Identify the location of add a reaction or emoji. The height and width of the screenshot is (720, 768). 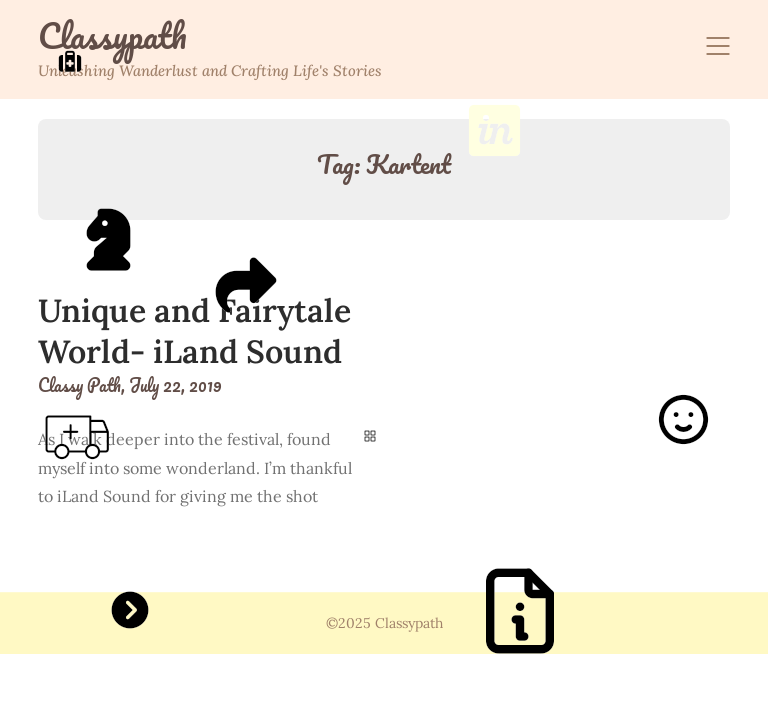
(683, 419).